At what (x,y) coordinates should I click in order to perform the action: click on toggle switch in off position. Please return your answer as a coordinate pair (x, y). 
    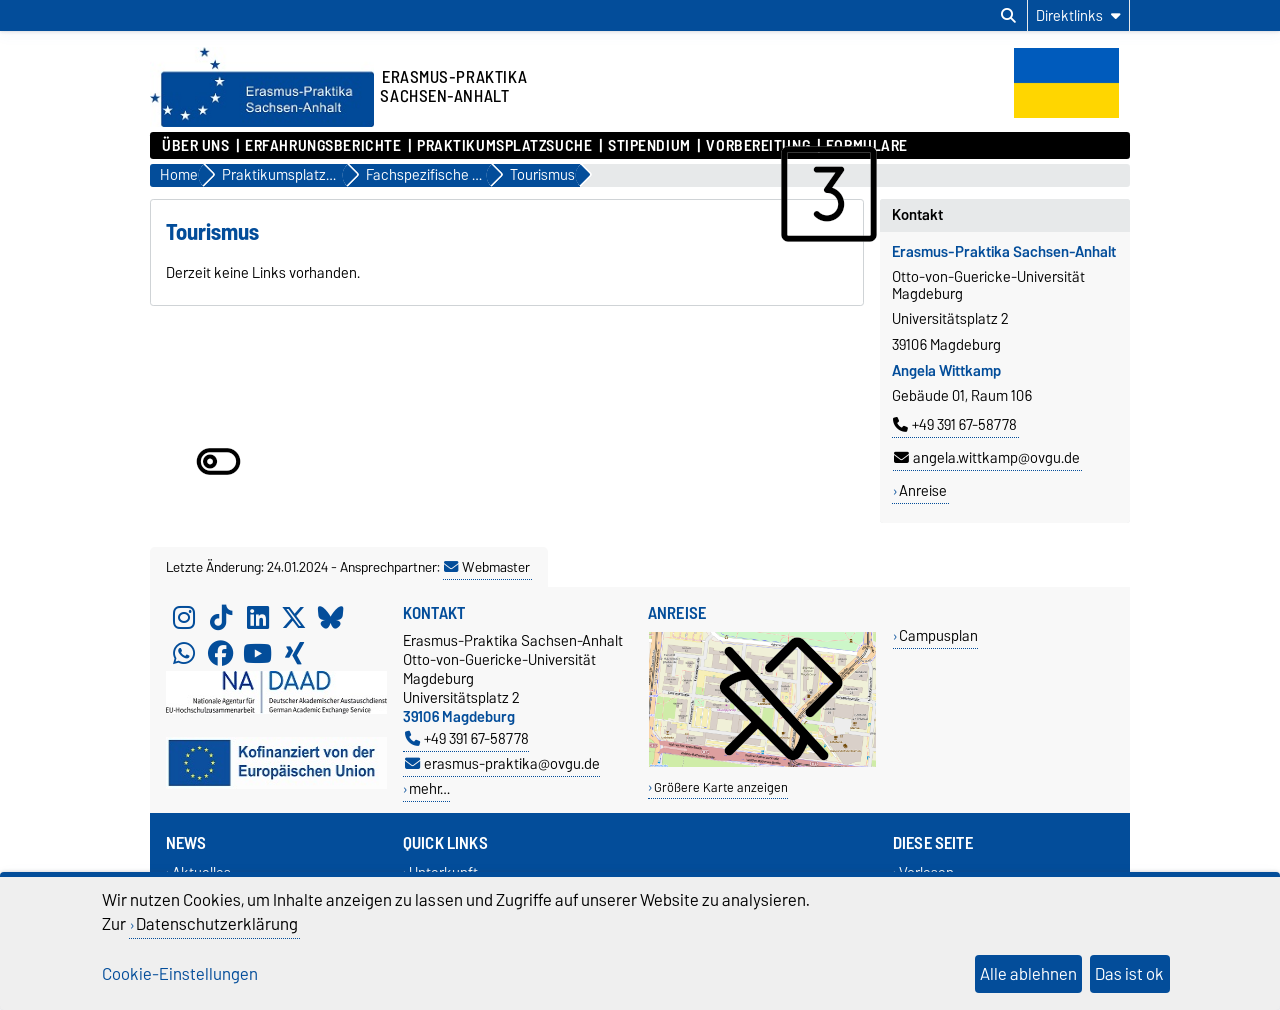
    Looking at the image, I should click on (218, 461).